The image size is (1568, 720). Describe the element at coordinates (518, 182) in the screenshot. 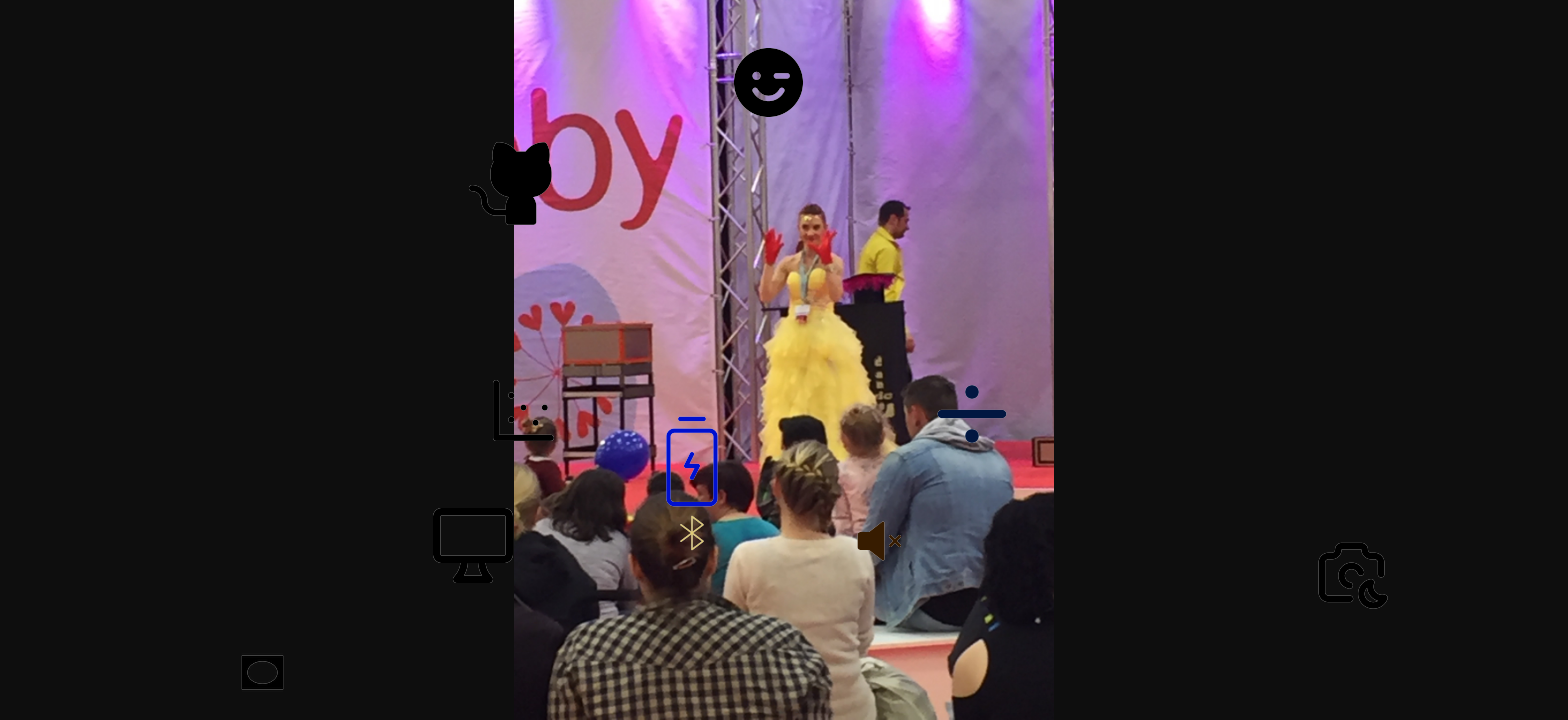

I see `visit github repository` at that location.